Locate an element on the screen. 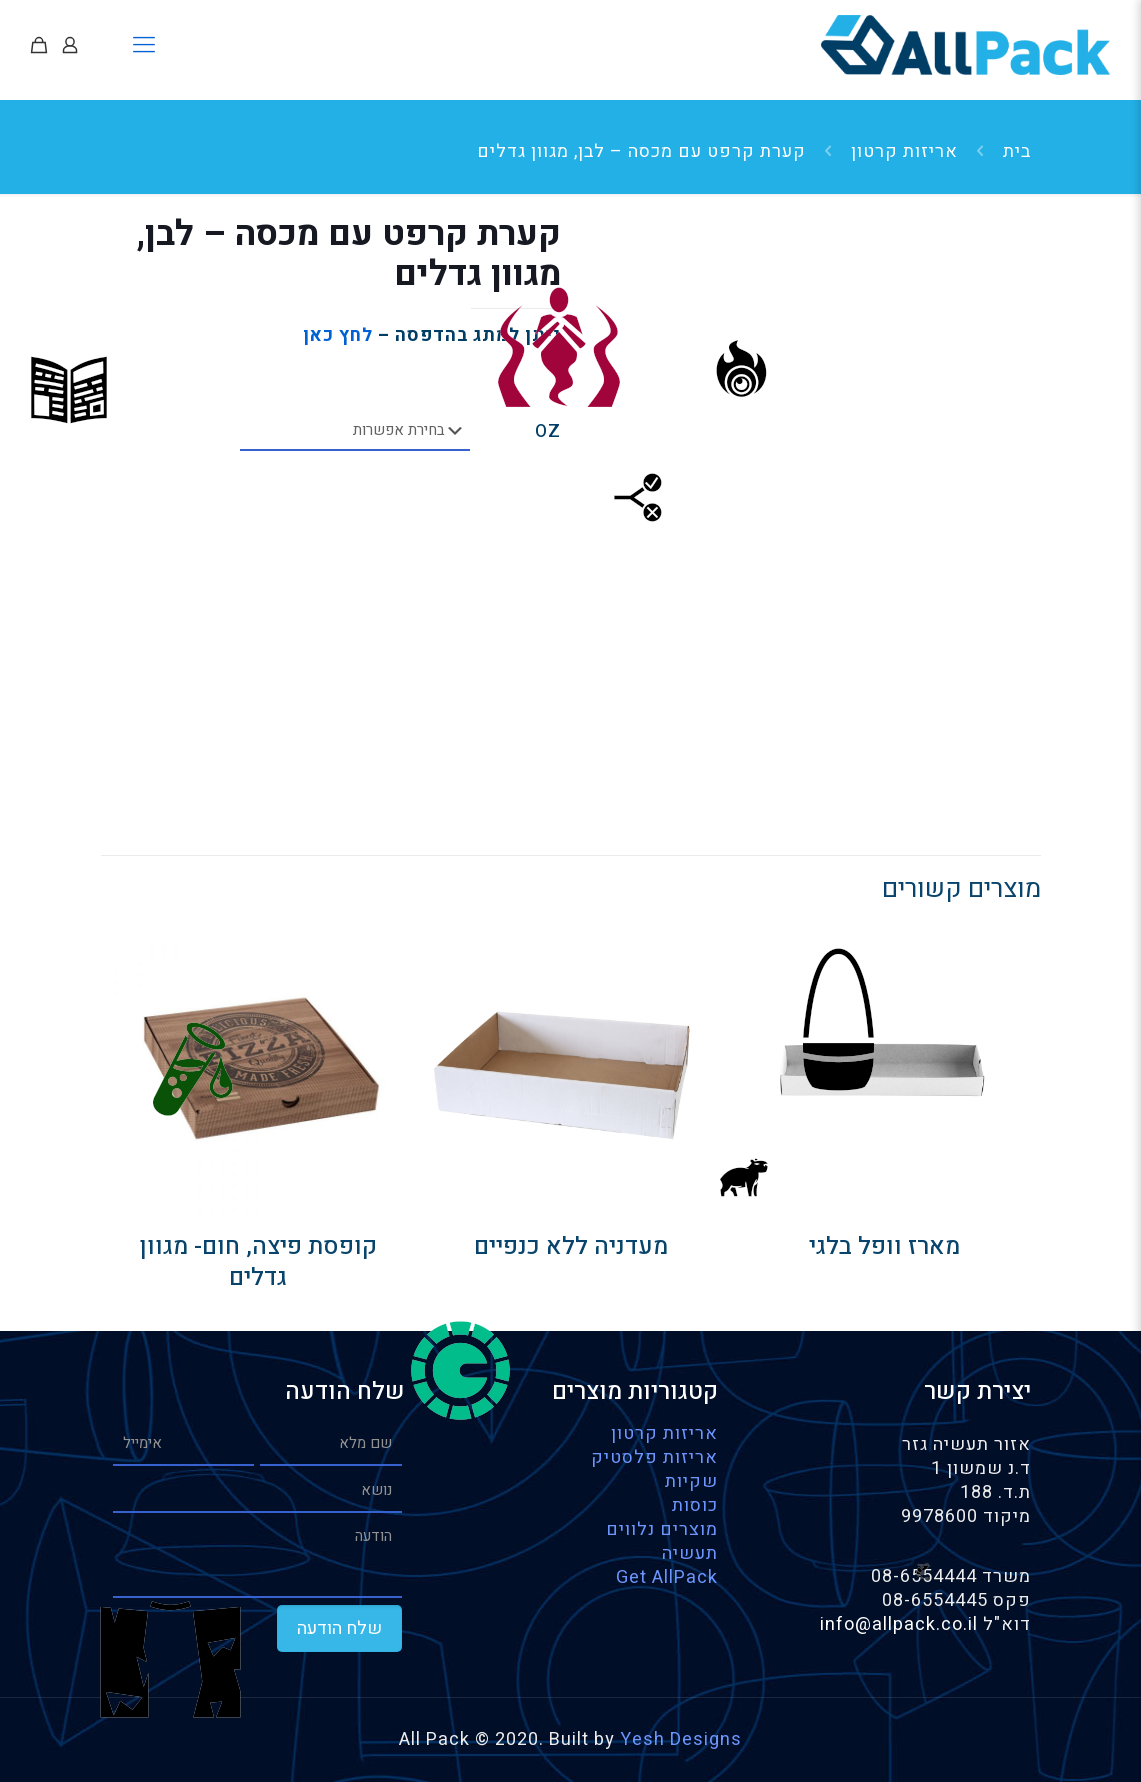 The image size is (1141, 1782). access your shopping bag or cart is located at coordinates (838, 1019).